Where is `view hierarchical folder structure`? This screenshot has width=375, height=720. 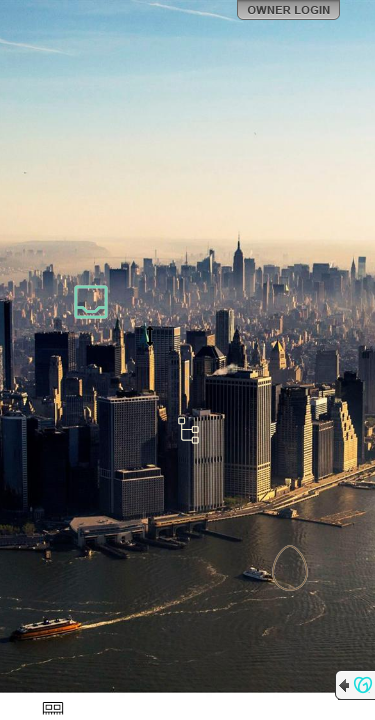
view hierarchical folder structure is located at coordinates (187, 430).